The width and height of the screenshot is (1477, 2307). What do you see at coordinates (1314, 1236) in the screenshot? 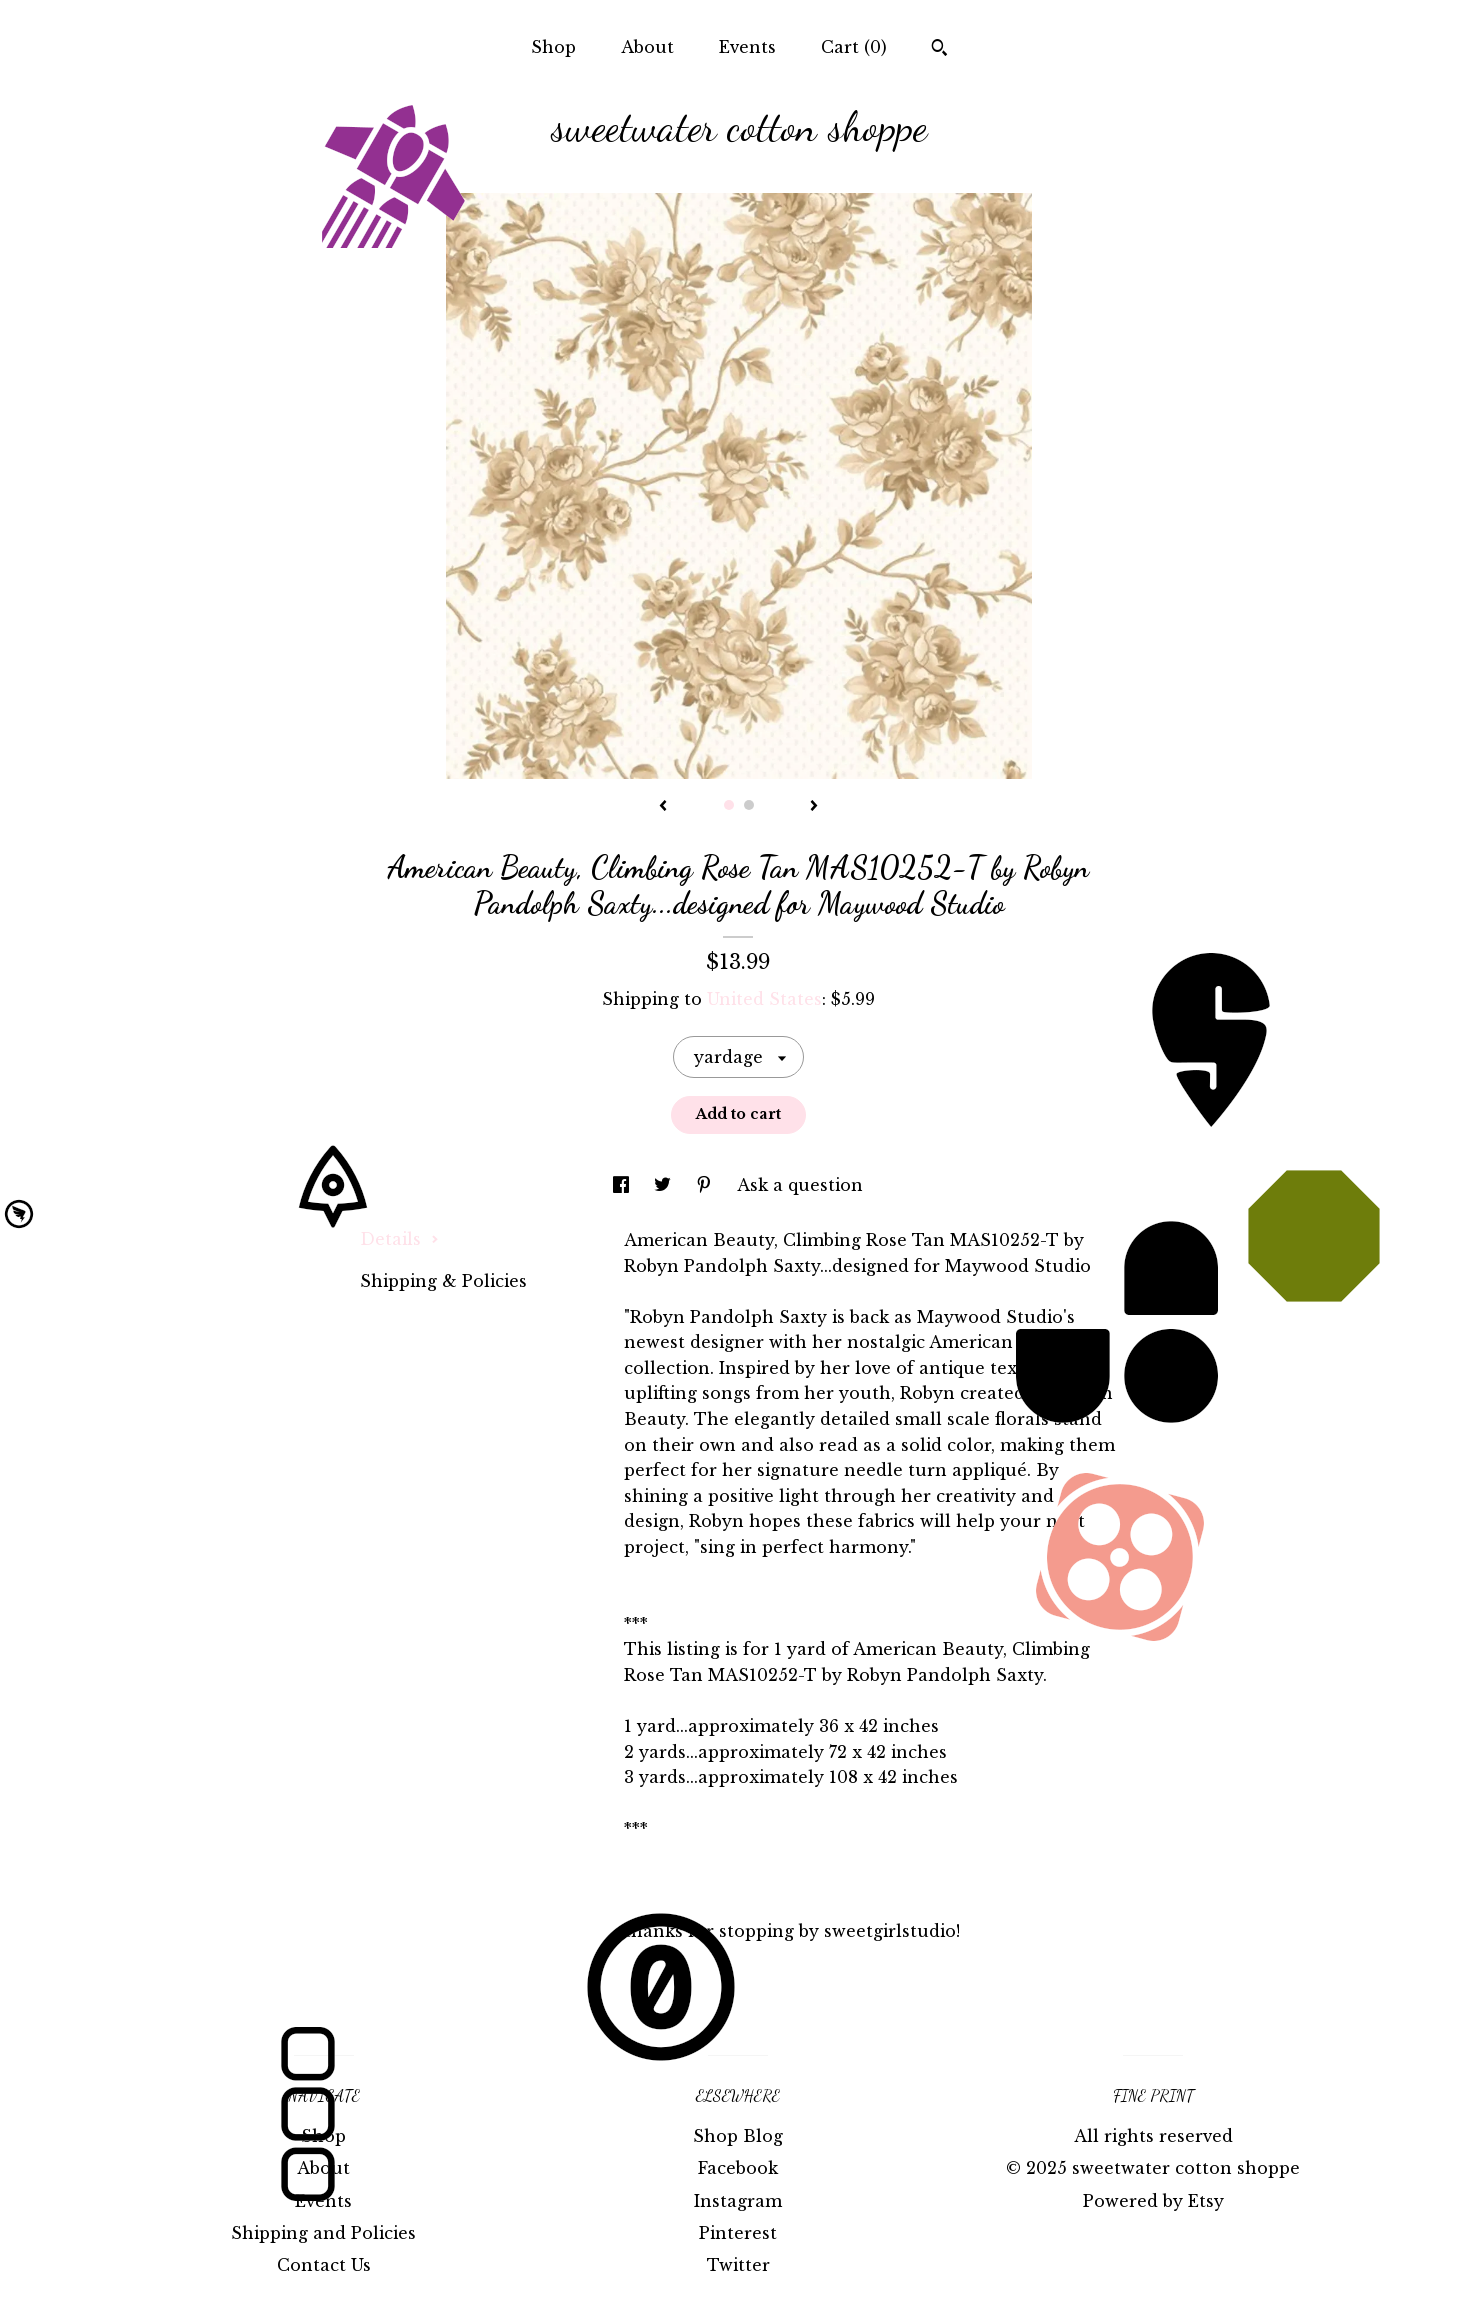
I see `stop or warning indicator` at bounding box center [1314, 1236].